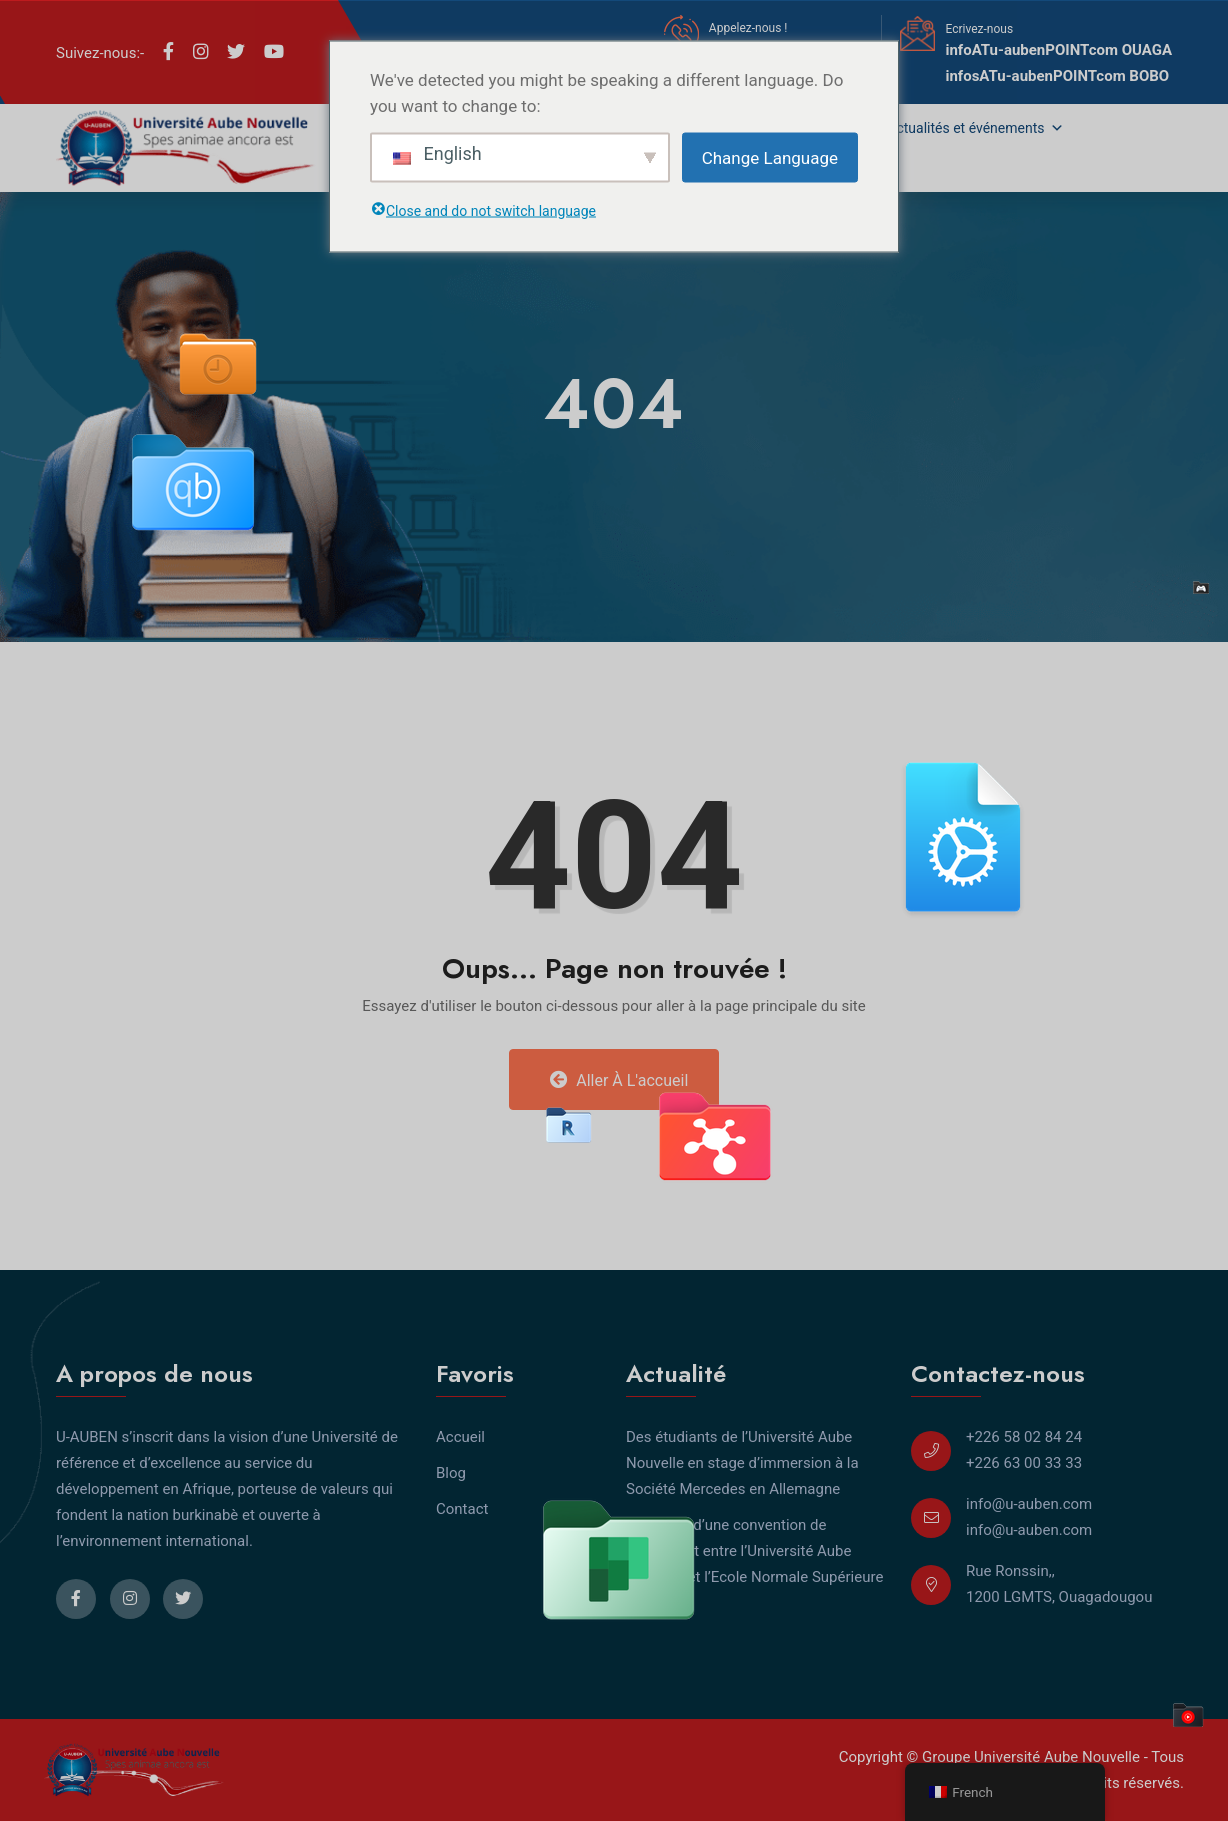 Image resolution: width=1228 pixels, height=1821 pixels. What do you see at coordinates (568, 1126) in the screenshot?
I see `folder containing Autodesk Revit project files` at bounding box center [568, 1126].